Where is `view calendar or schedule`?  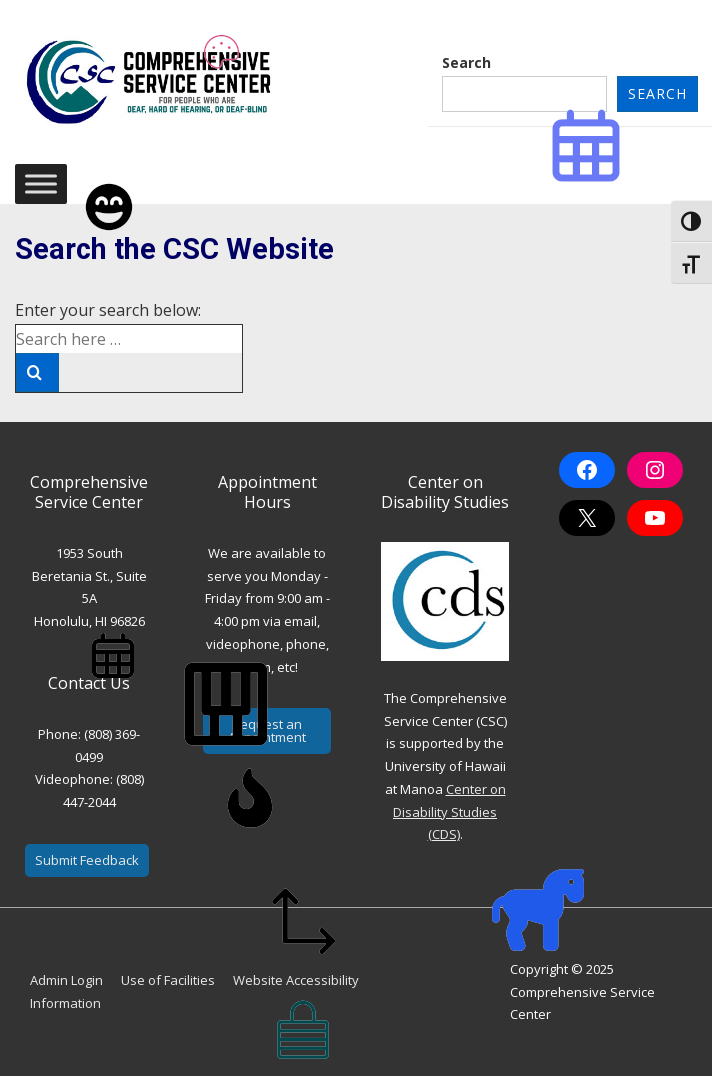
view calendar or schedule is located at coordinates (113, 657).